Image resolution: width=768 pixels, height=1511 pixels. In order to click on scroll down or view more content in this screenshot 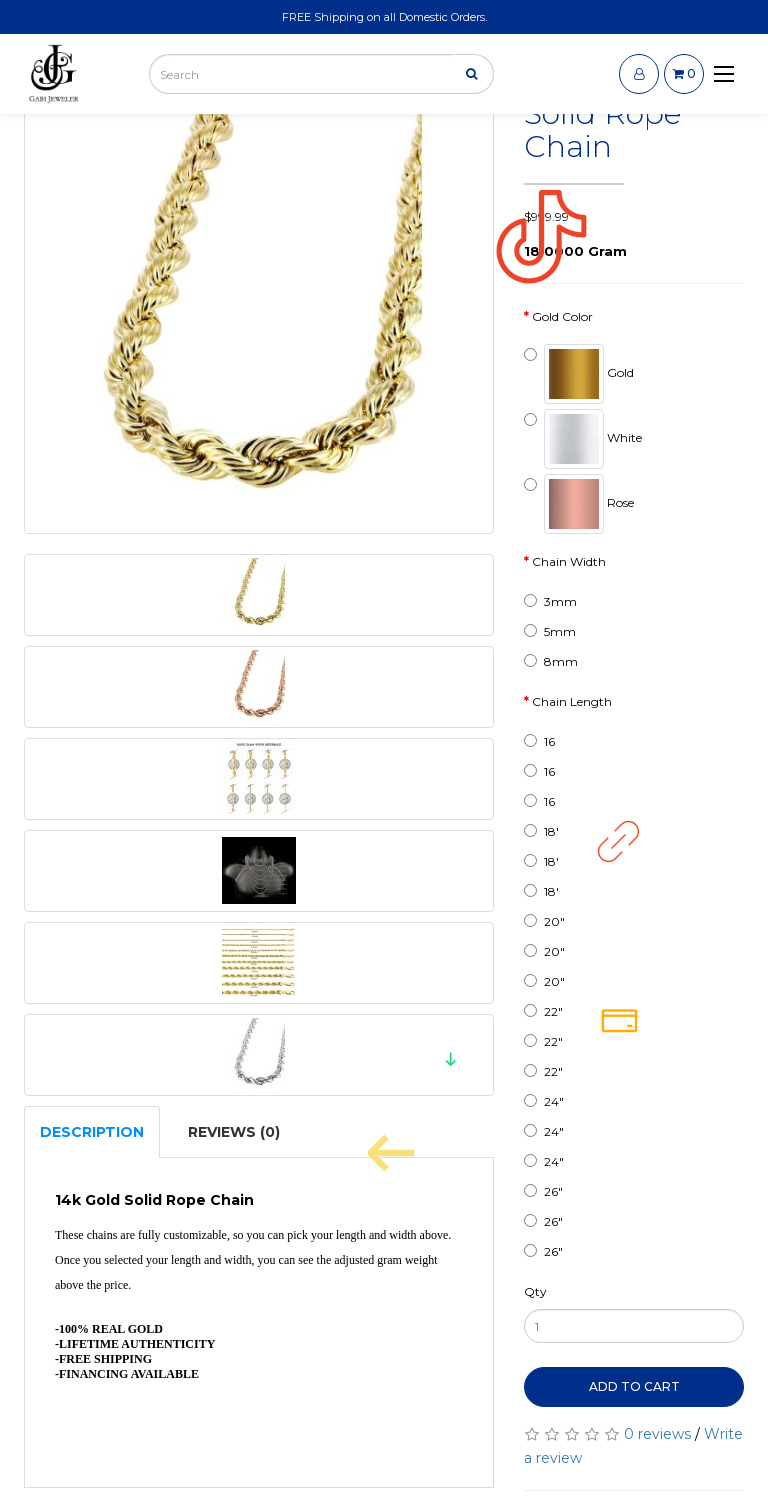, I will do `click(451, 1060)`.